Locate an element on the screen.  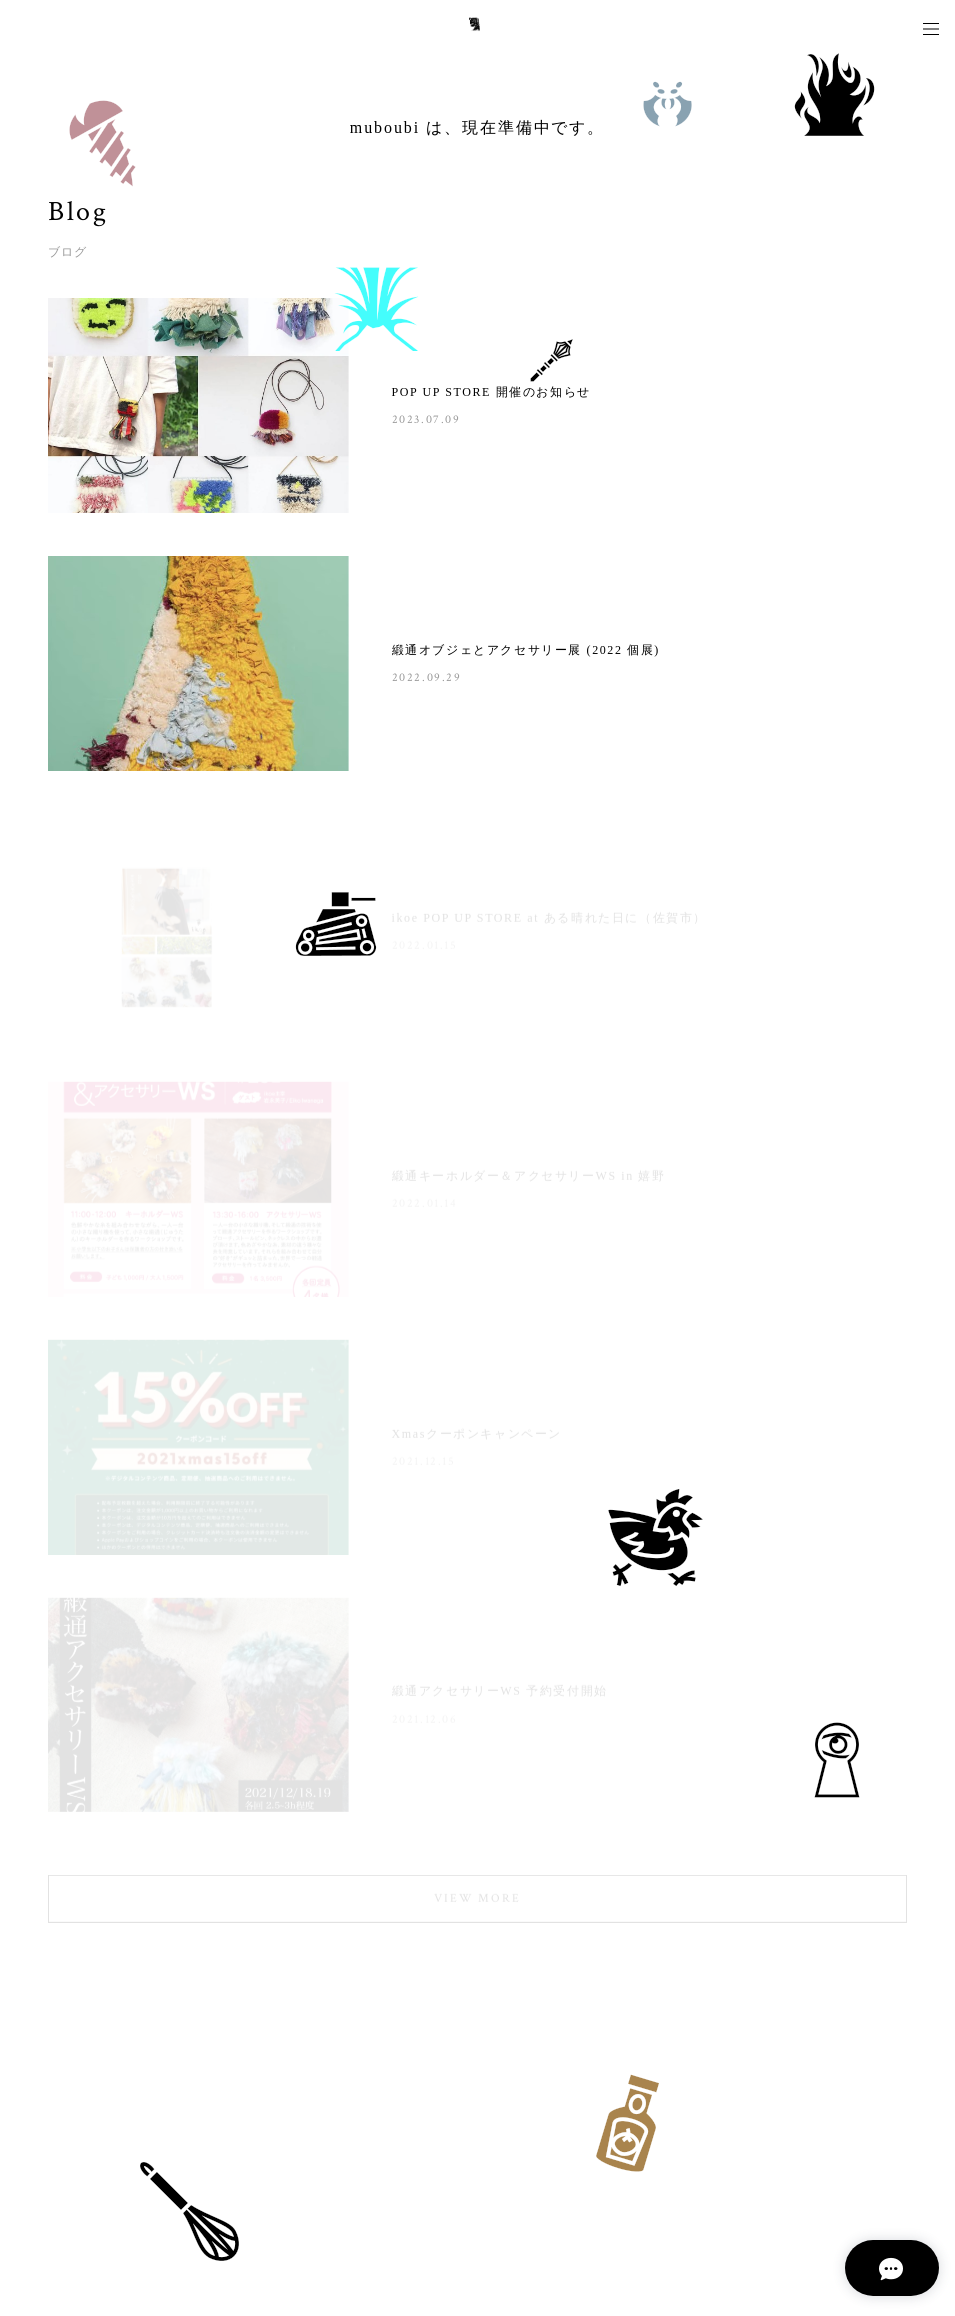
select a tank unit in a strategy game is located at coordinates (336, 919).